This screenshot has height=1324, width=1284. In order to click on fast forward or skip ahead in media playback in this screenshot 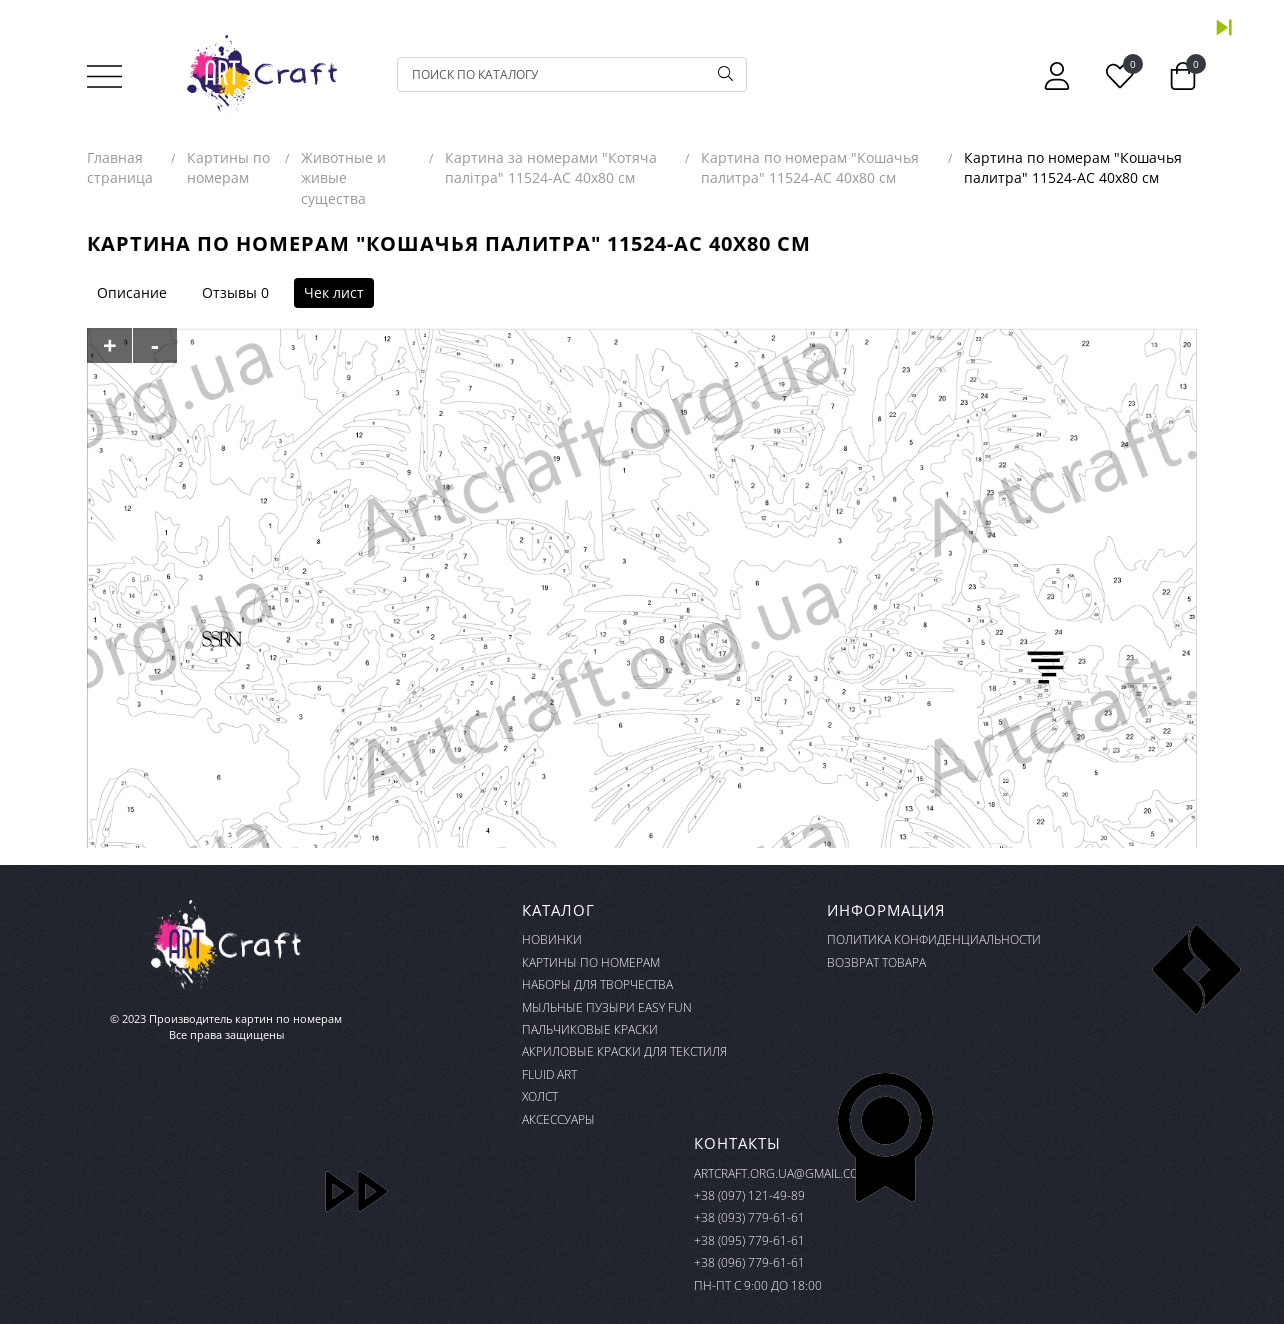, I will do `click(354, 1191)`.